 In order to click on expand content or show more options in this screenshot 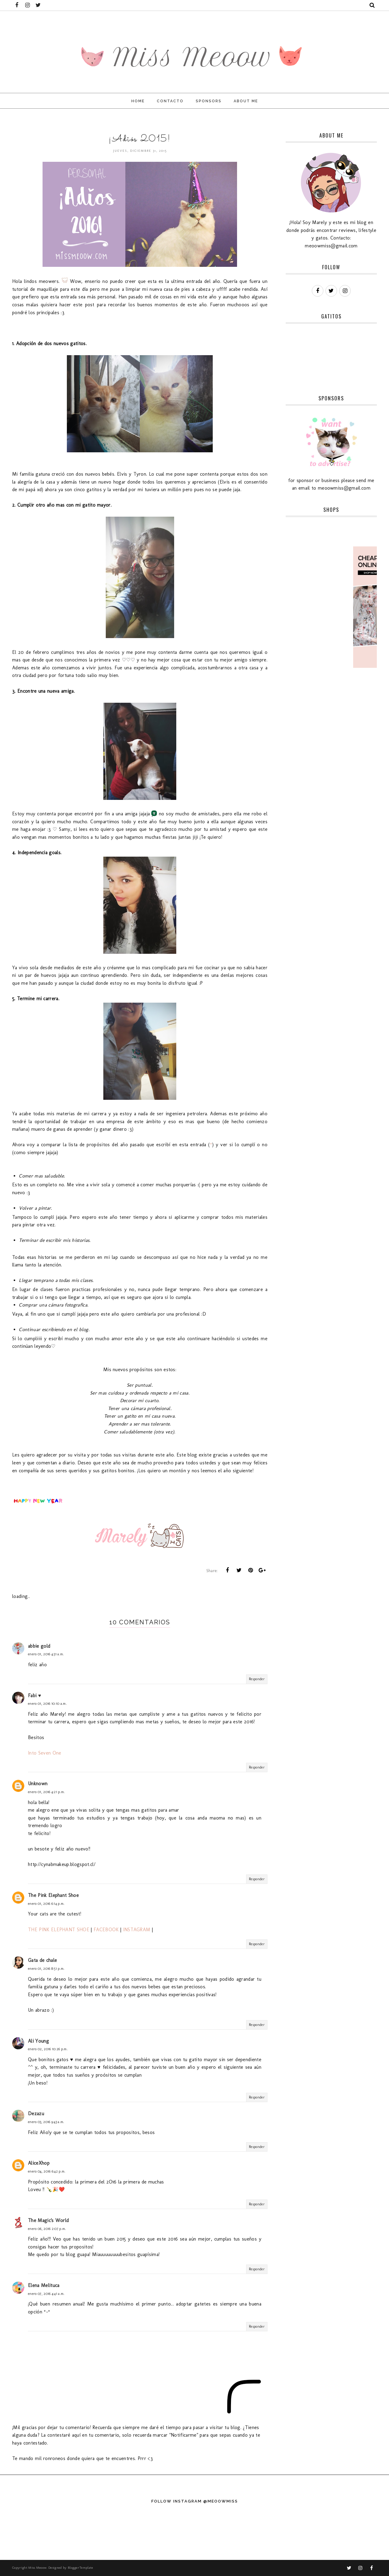, I will do `click(154, 813)`.